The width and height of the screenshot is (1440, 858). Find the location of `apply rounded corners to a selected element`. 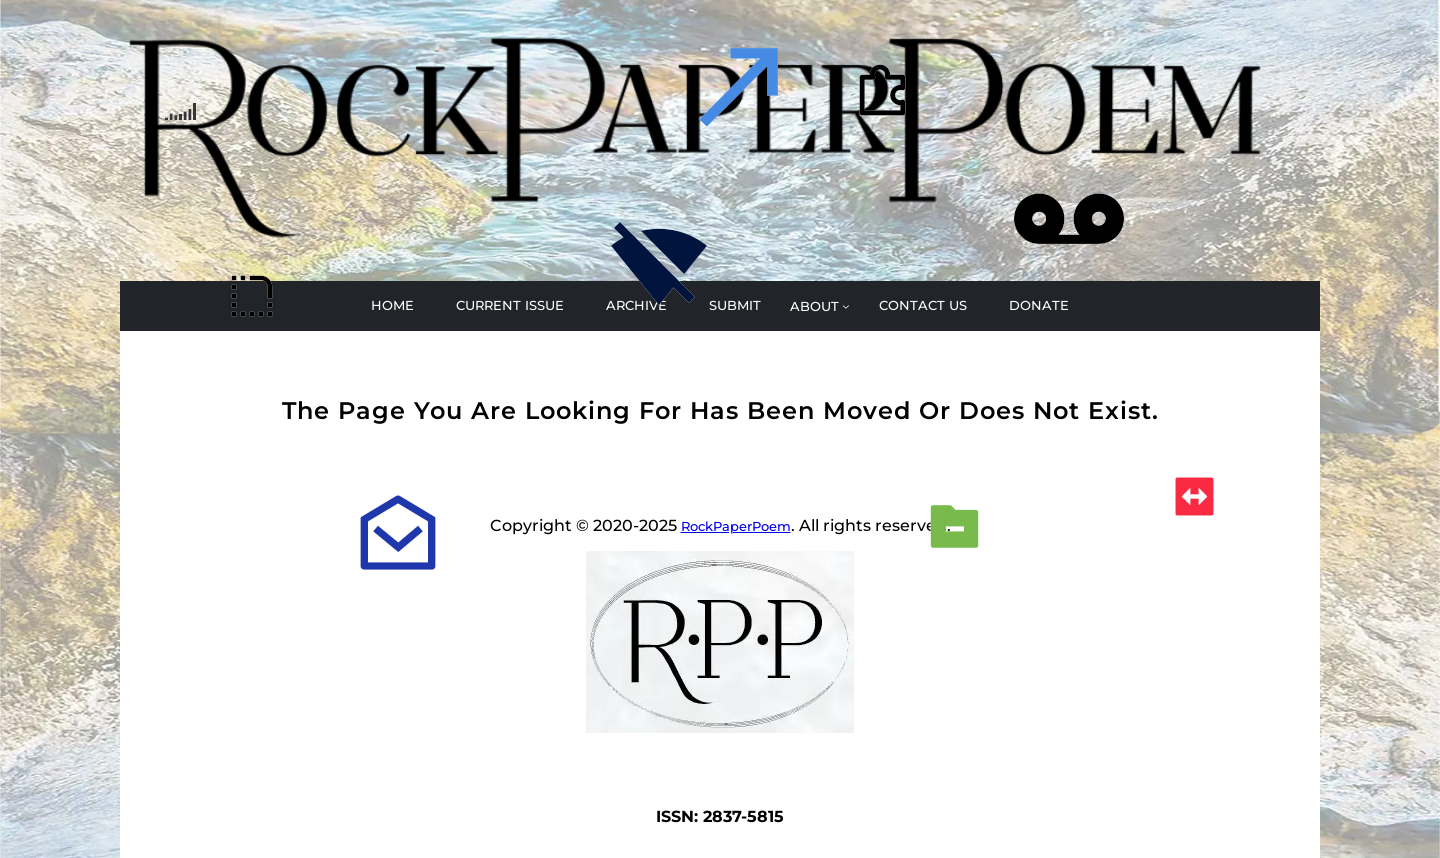

apply rounded corners to a selected element is located at coordinates (252, 296).